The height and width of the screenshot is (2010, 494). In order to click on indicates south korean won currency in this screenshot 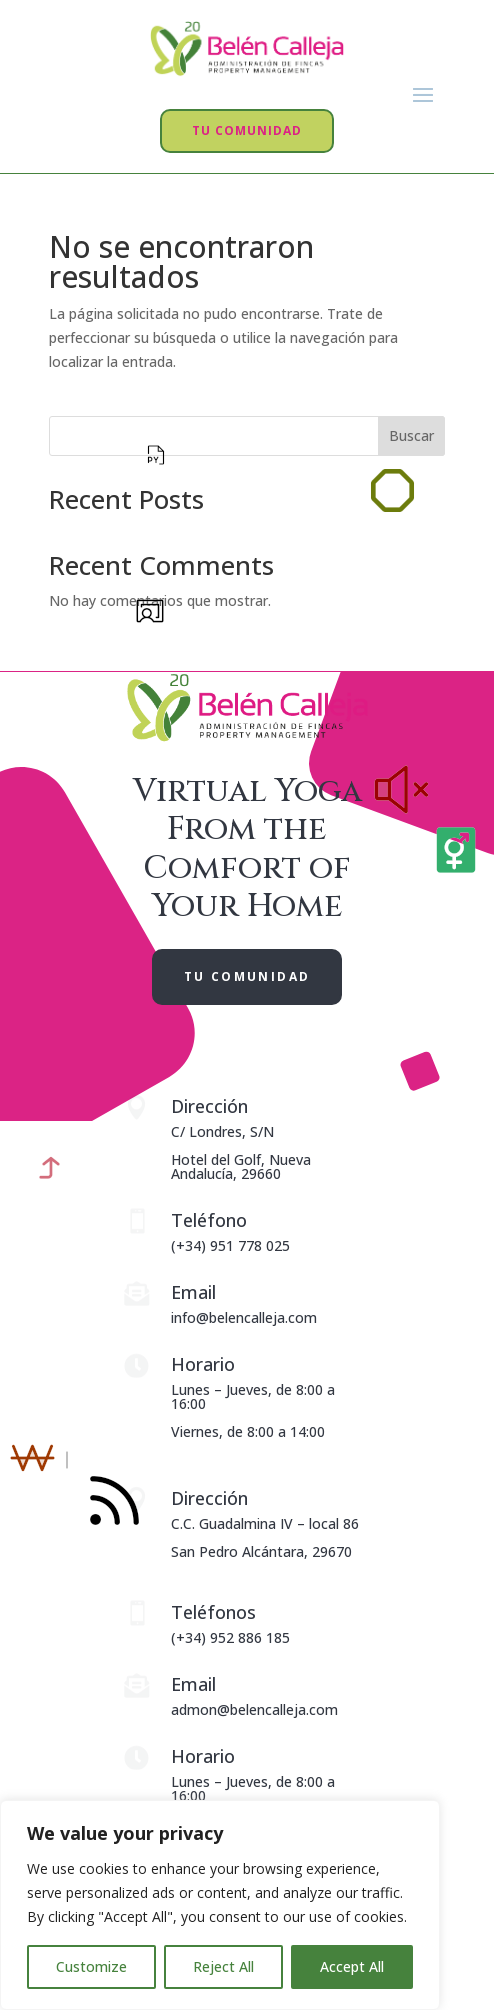, I will do `click(32, 1456)`.